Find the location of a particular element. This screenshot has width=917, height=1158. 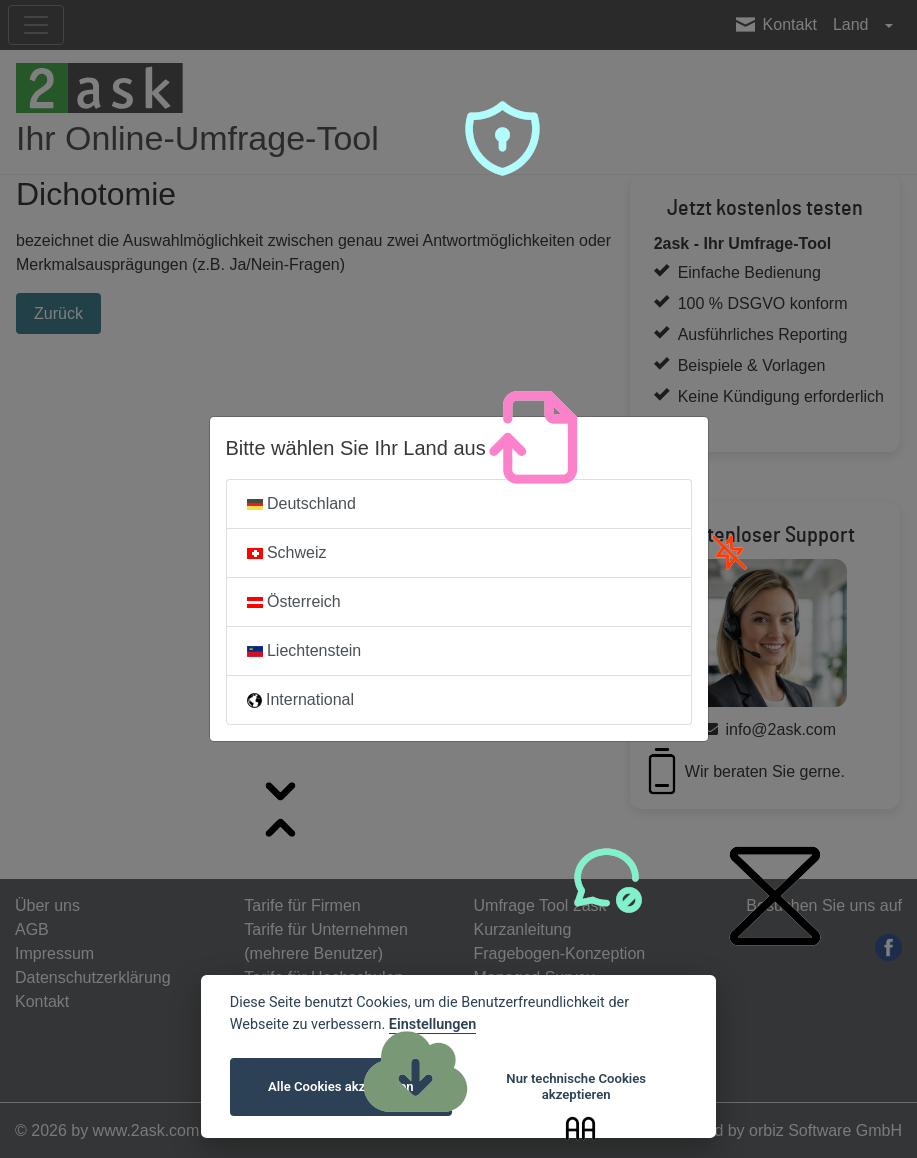

upload a file is located at coordinates (535, 437).